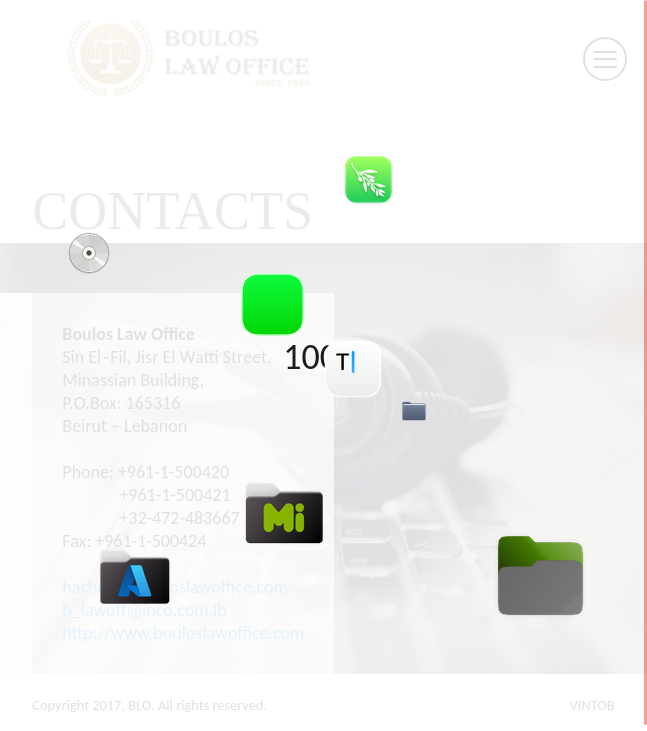  I want to click on open misskey files folder, so click(284, 515).